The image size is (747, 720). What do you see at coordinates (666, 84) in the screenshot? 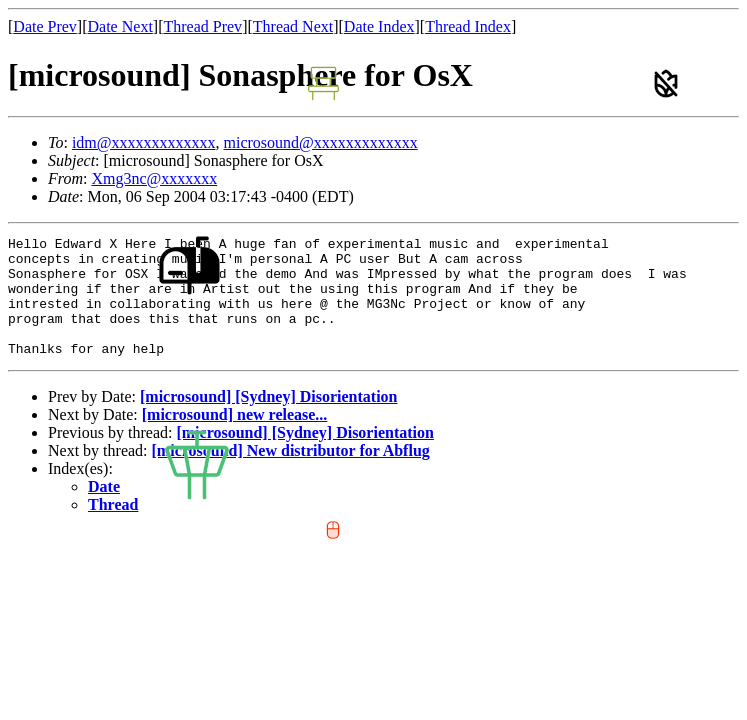
I see `indicates gluten-free or grain-free option` at bounding box center [666, 84].